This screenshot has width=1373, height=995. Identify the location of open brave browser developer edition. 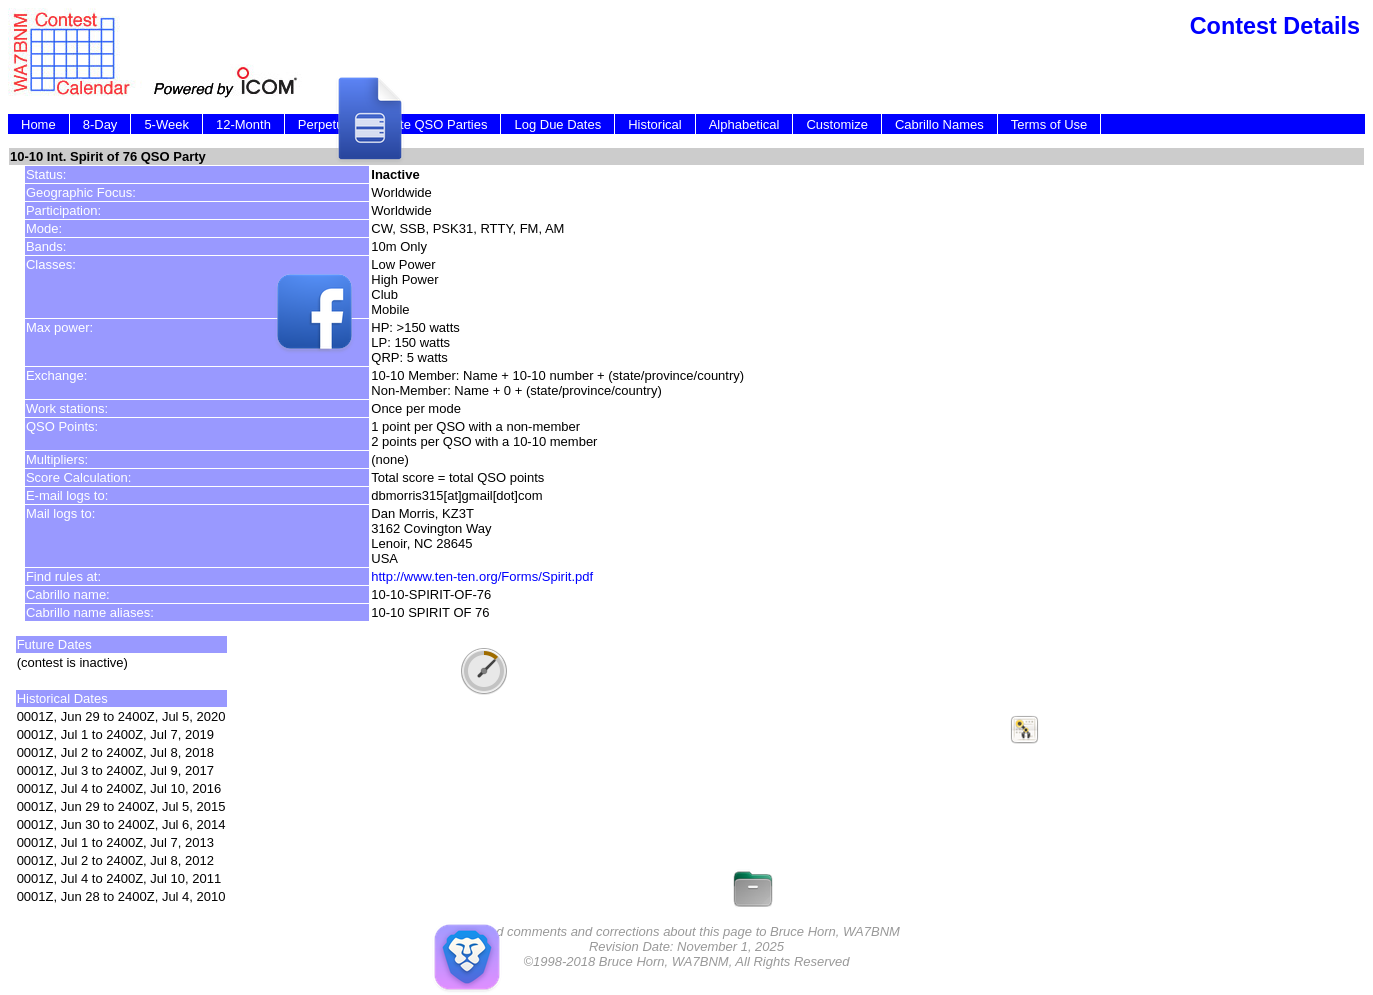
(467, 957).